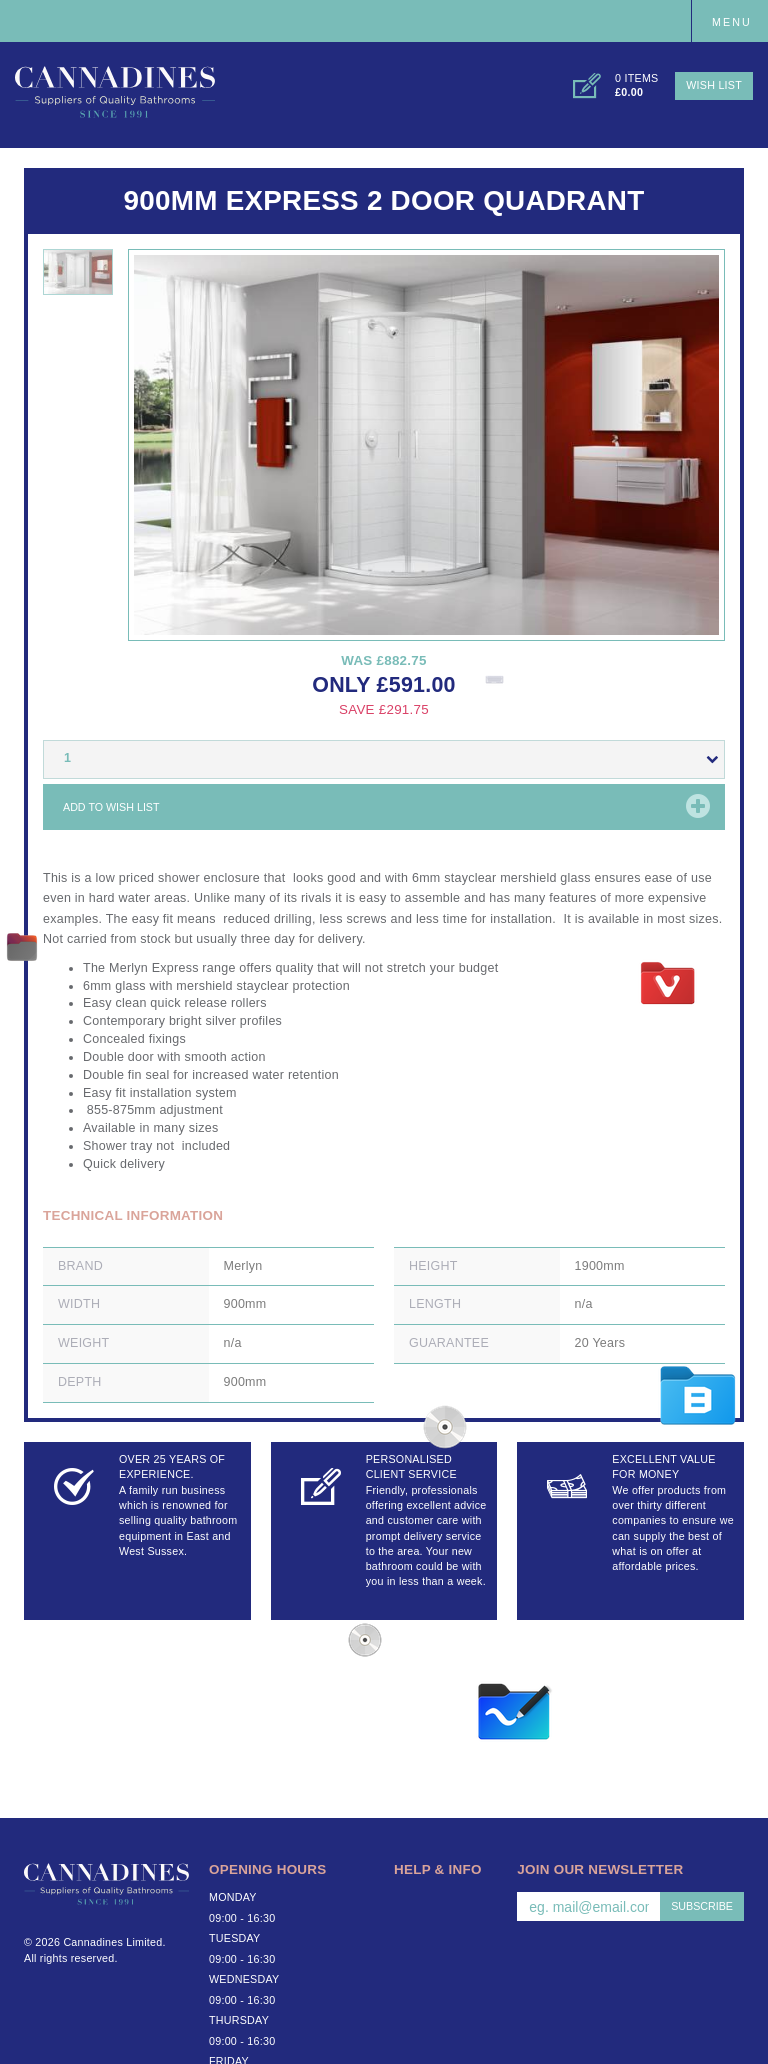 The height and width of the screenshot is (2064, 768). I want to click on connect a wireless bluetooth keyboard, so click(494, 679).